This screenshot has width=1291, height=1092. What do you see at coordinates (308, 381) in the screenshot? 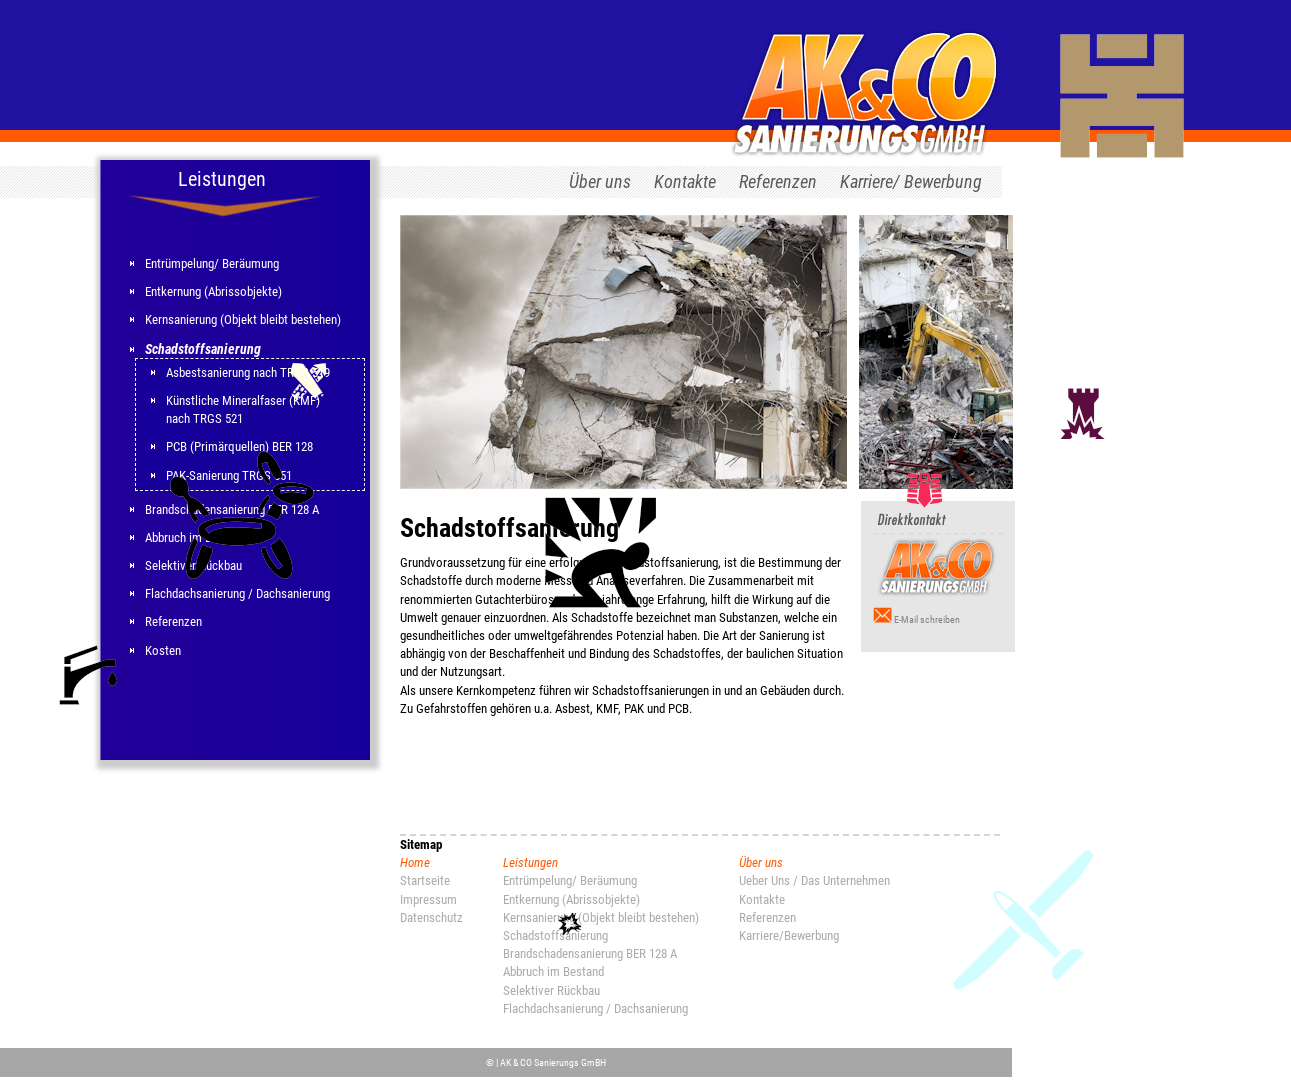
I see `equip arm armor or bracers` at bounding box center [308, 381].